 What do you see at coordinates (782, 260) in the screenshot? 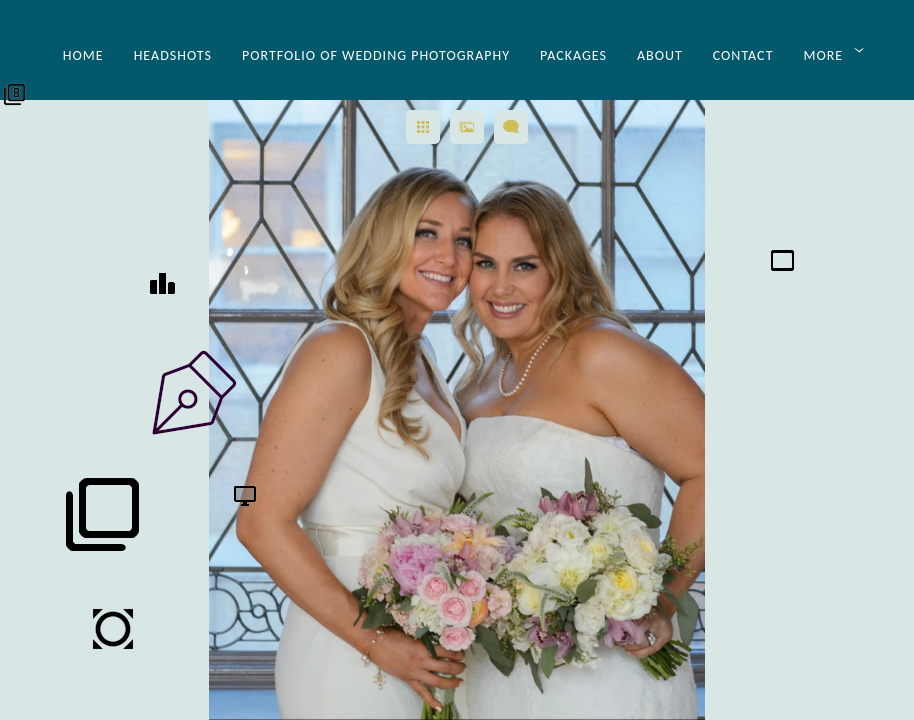
I see `crop image to 3:2 aspect ratio` at bounding box center [782, 260].